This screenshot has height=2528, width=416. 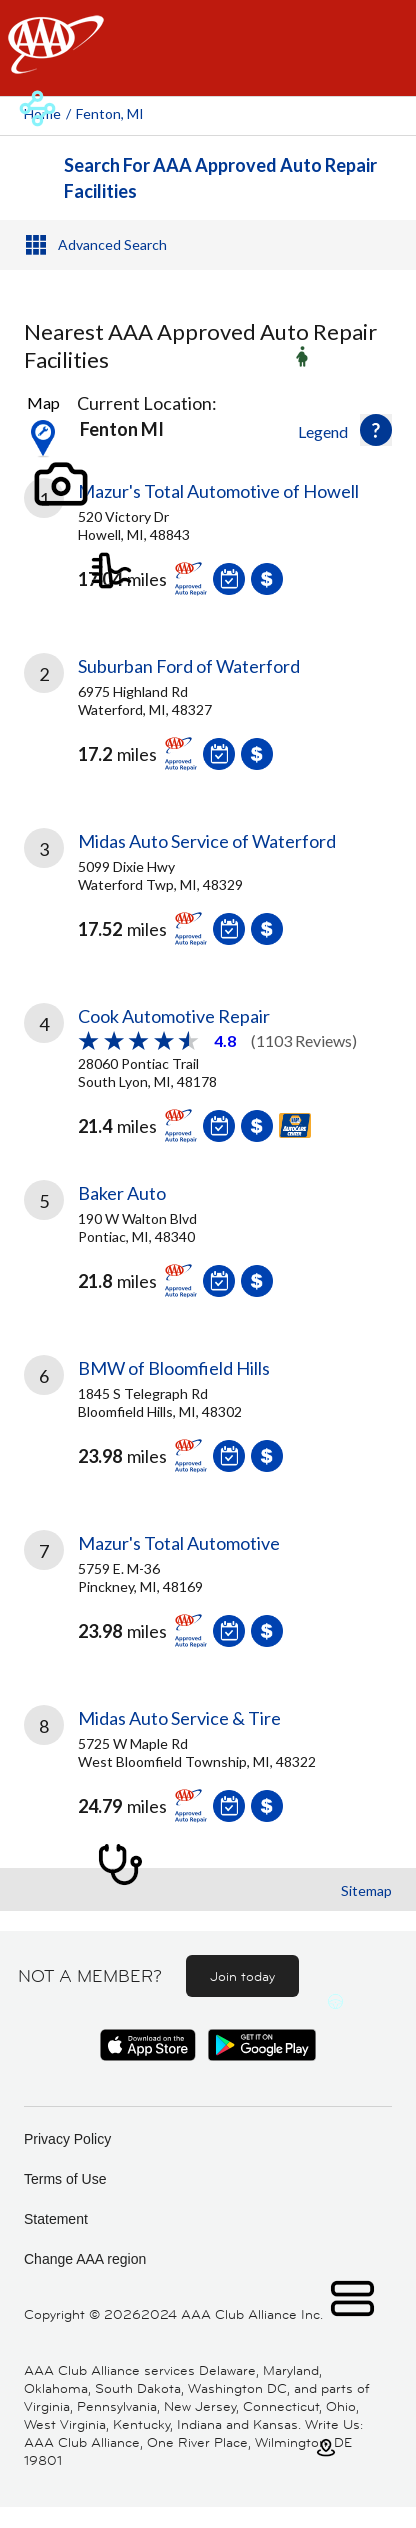 I want to click on indicates pregnancy-related content or services, so click(x=302, y=356).